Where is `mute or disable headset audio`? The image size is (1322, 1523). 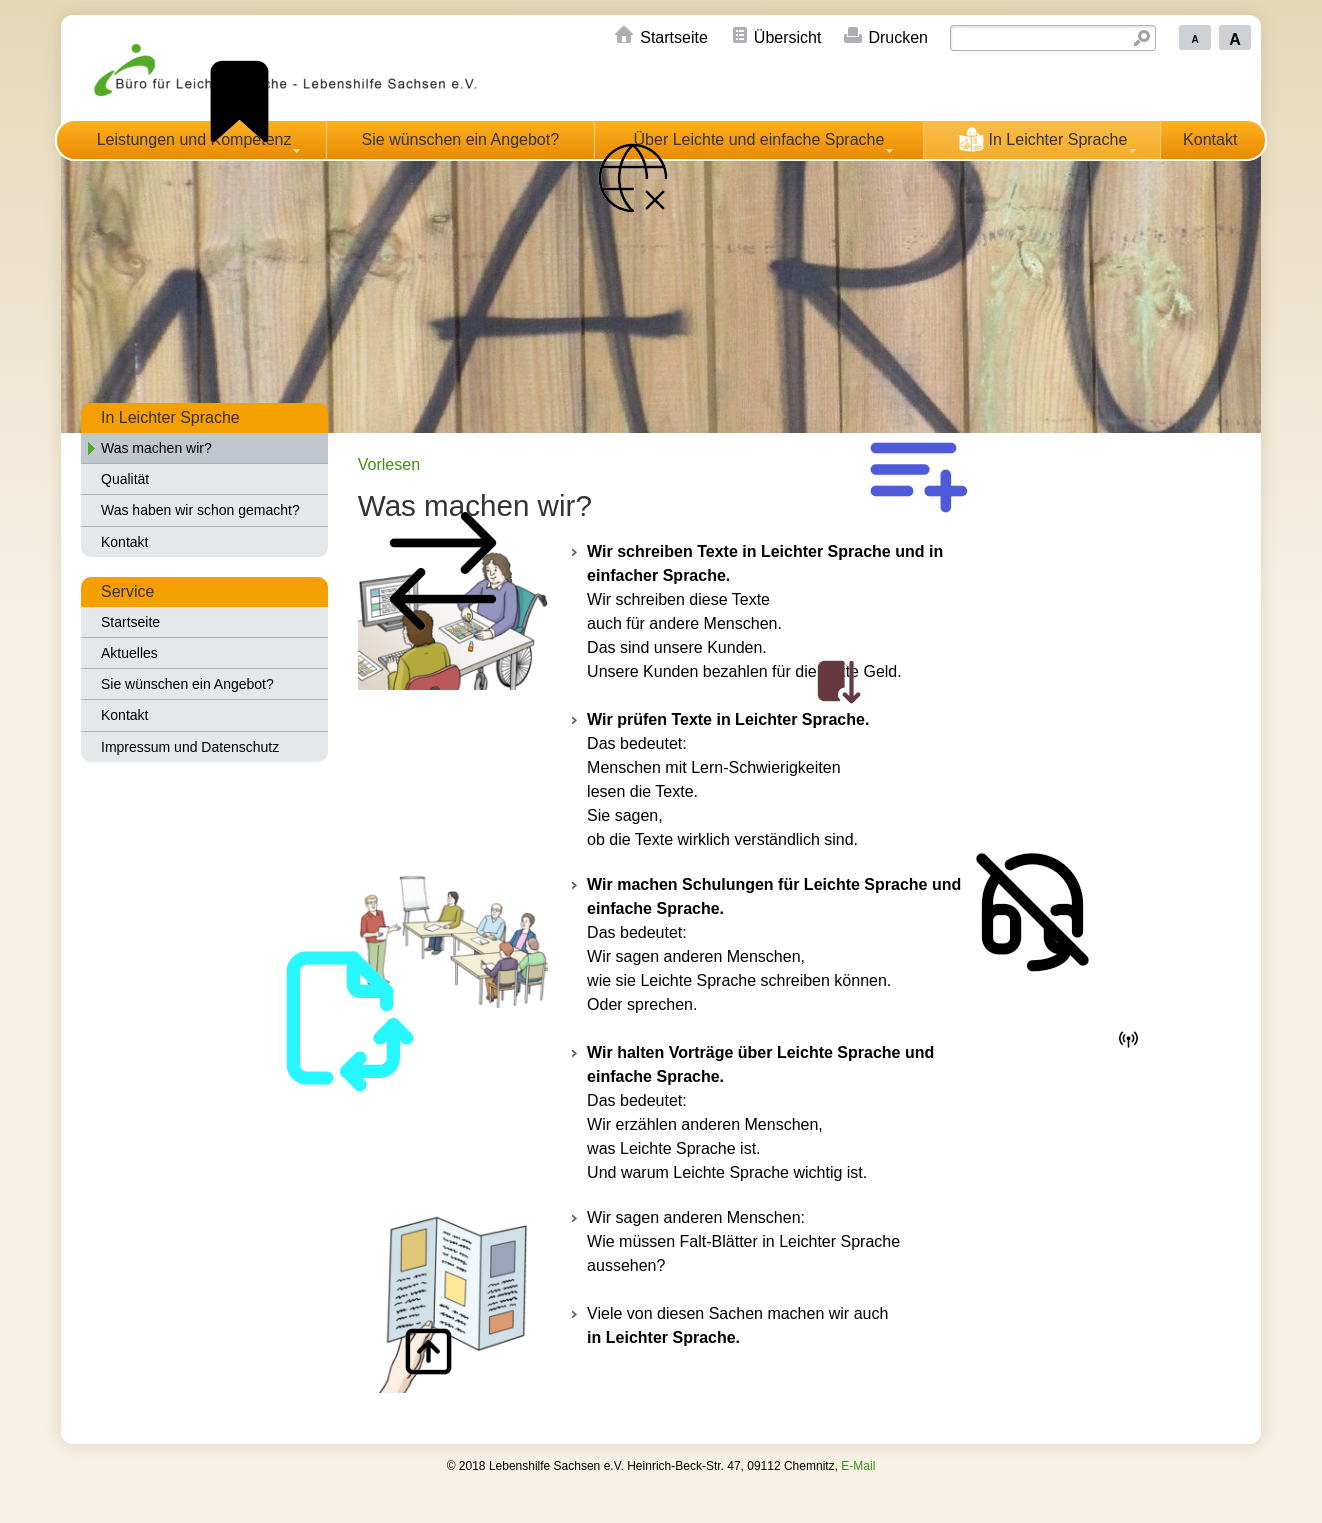
mute or disable headset audio is located at coordinates (1032, 909).